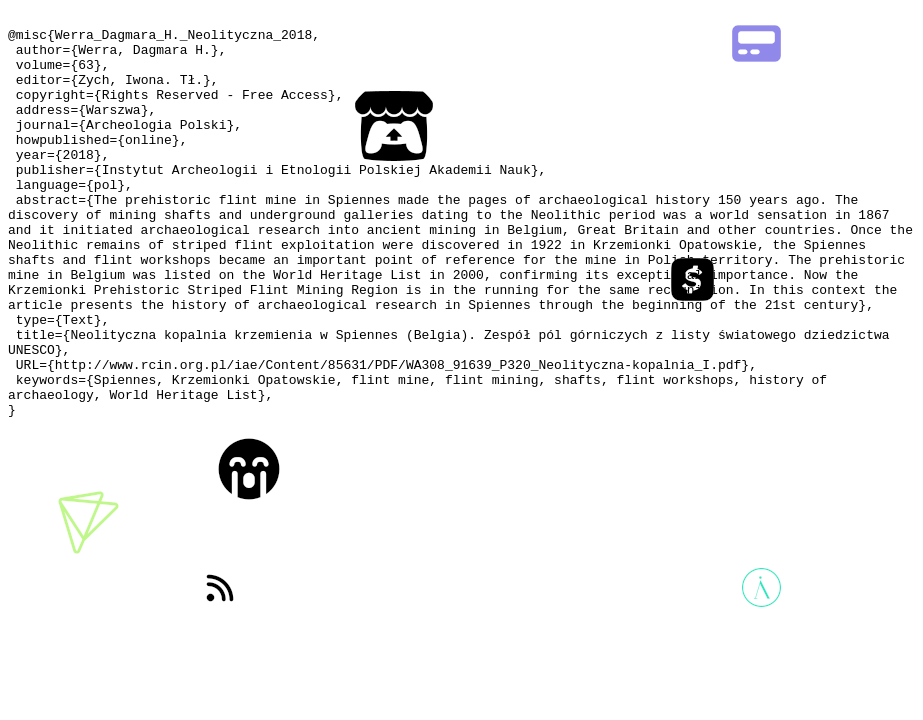 The height and width of the screenshot is (720, 923). I want to click on indicates pager or beeper device, so click(756, 43).